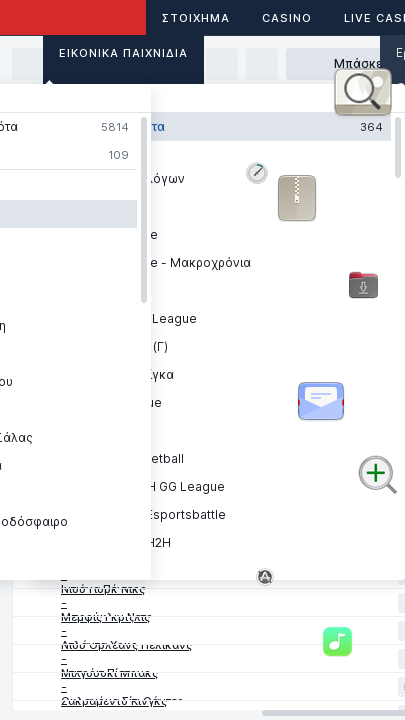 The image size is (405, 720). Describe the element at coordinates (363, 92) in the screenshot. I see `open the image viewer application` at that location.